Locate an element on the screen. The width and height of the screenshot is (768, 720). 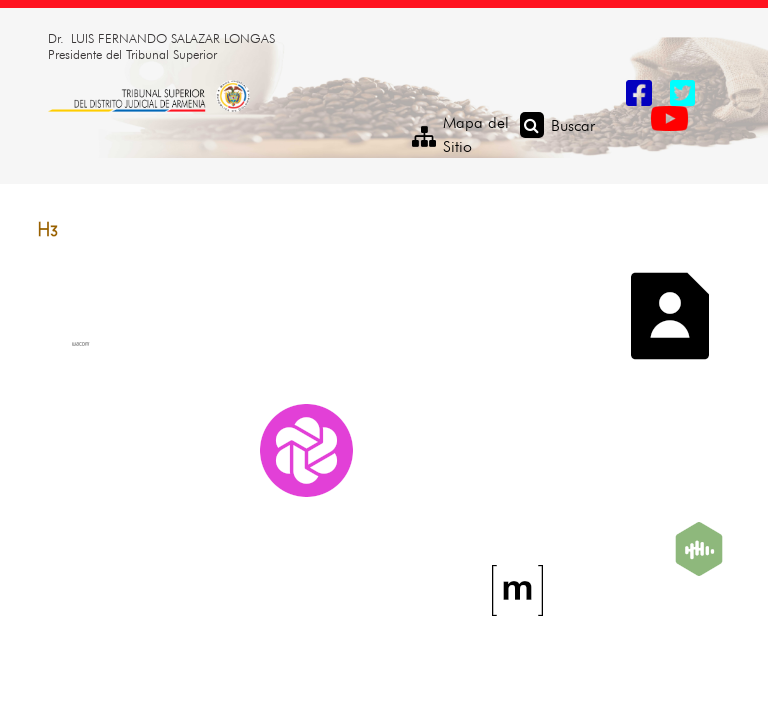
format text as heading level 3 is located at coordinates (48, 229).